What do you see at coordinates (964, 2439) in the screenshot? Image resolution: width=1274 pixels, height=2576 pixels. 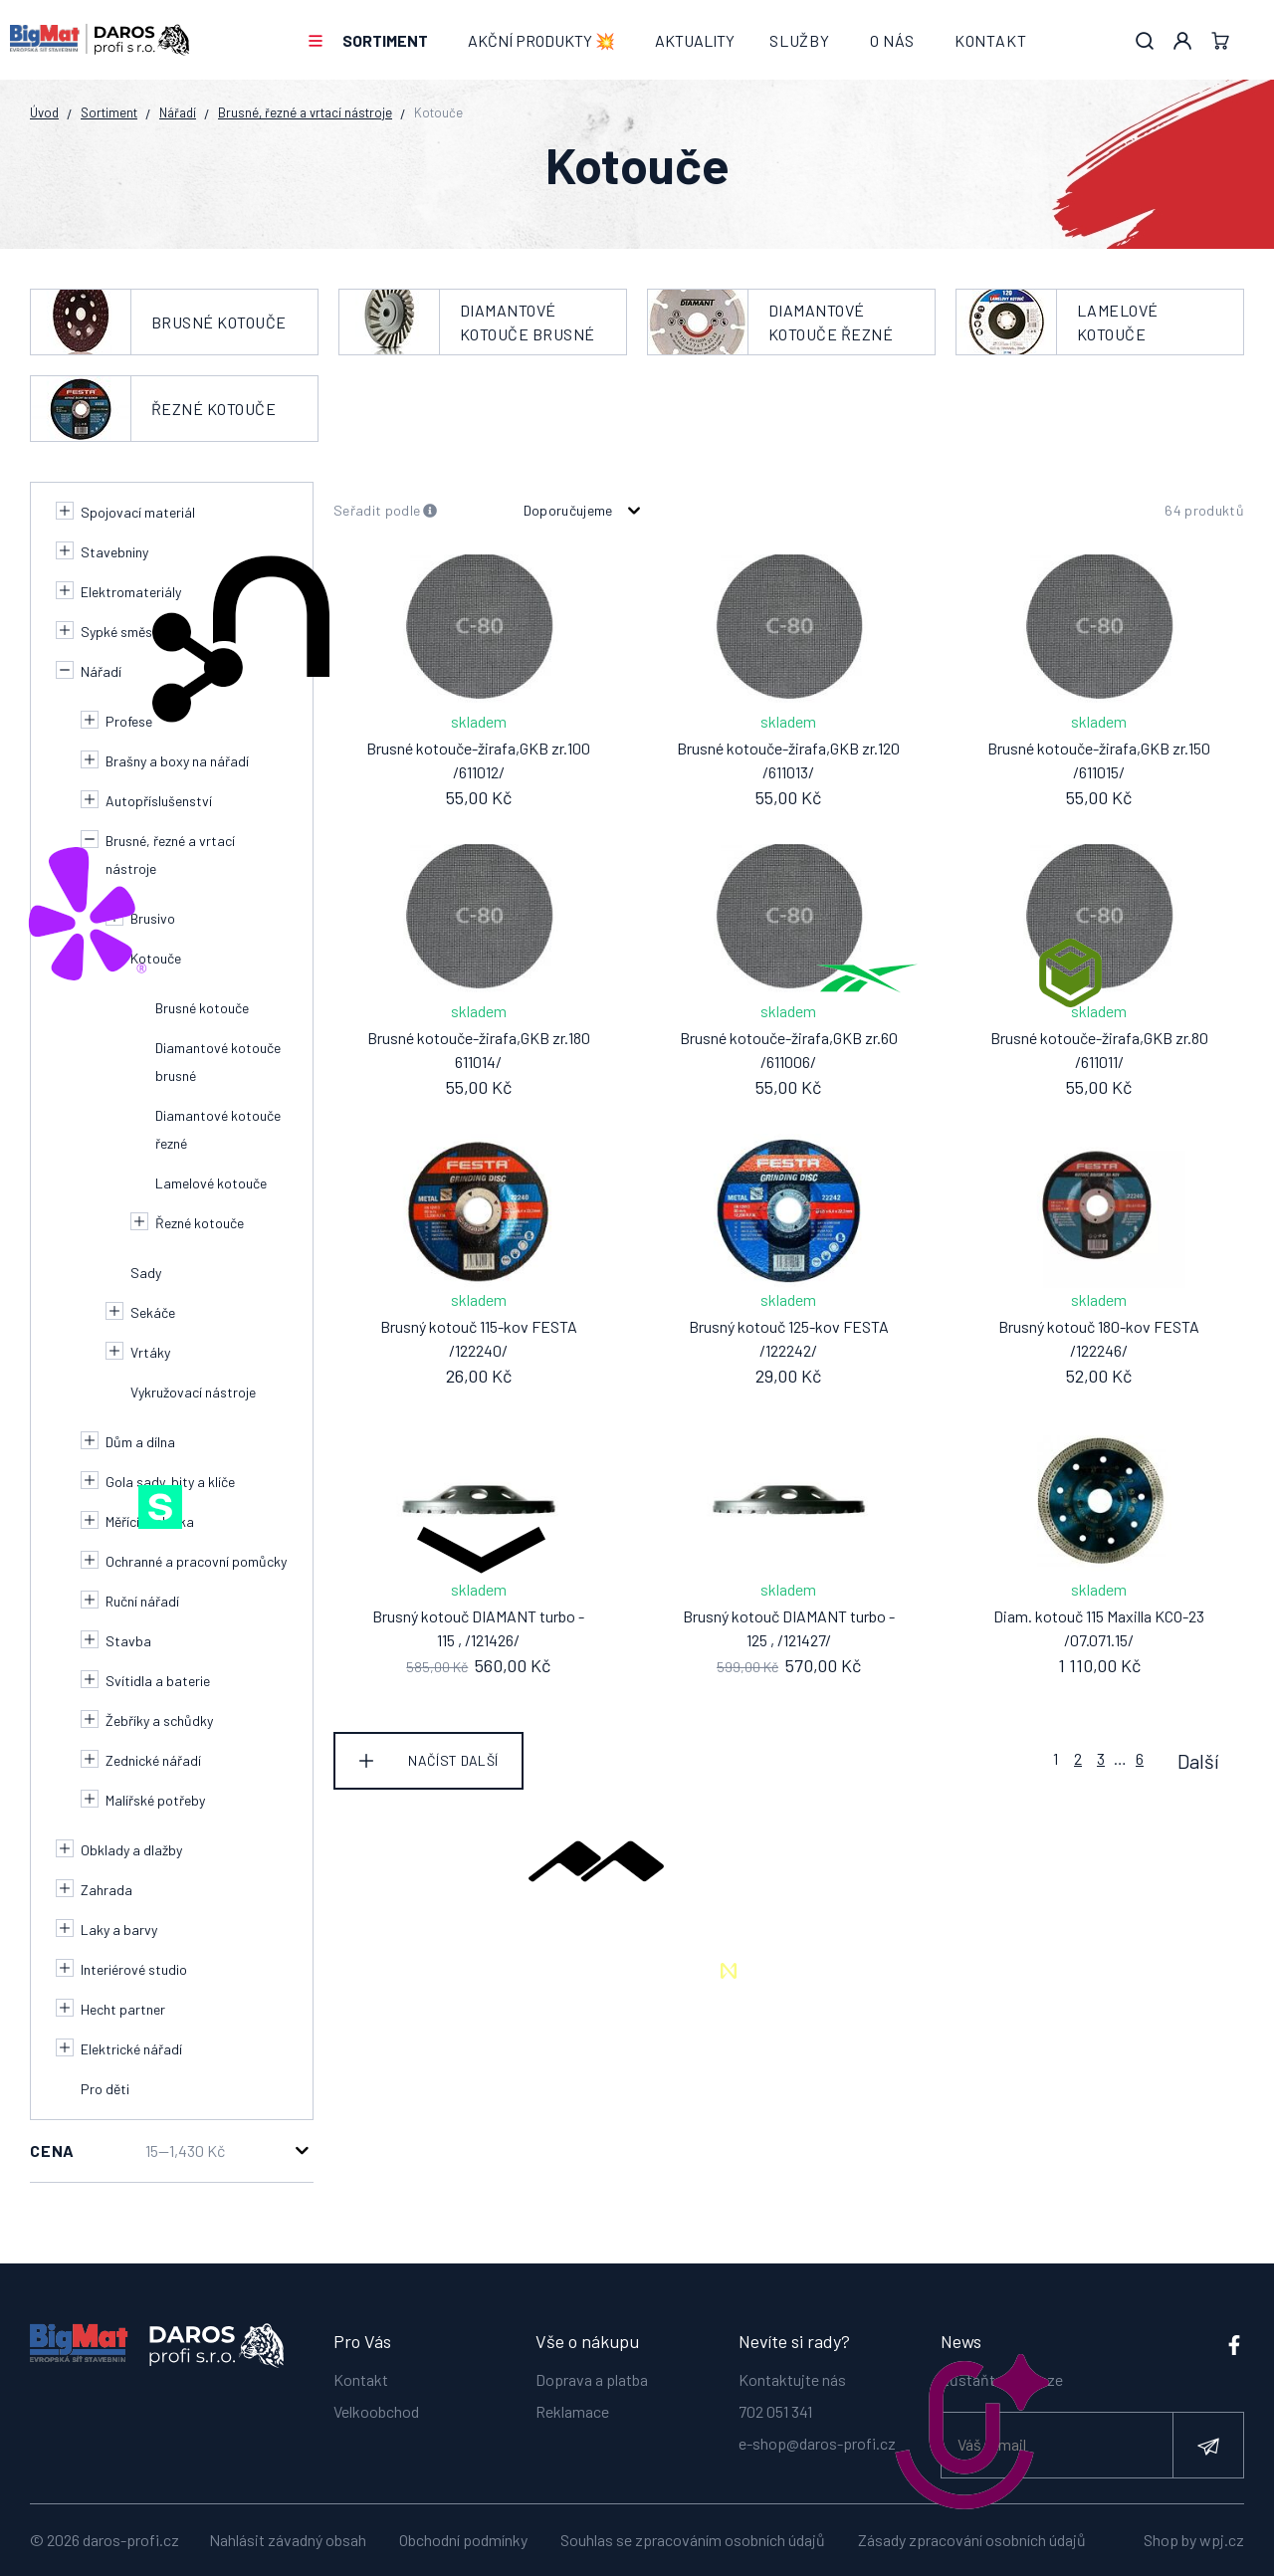 I see `activate AI-powered voice input` at bounding box center [964, 2439].